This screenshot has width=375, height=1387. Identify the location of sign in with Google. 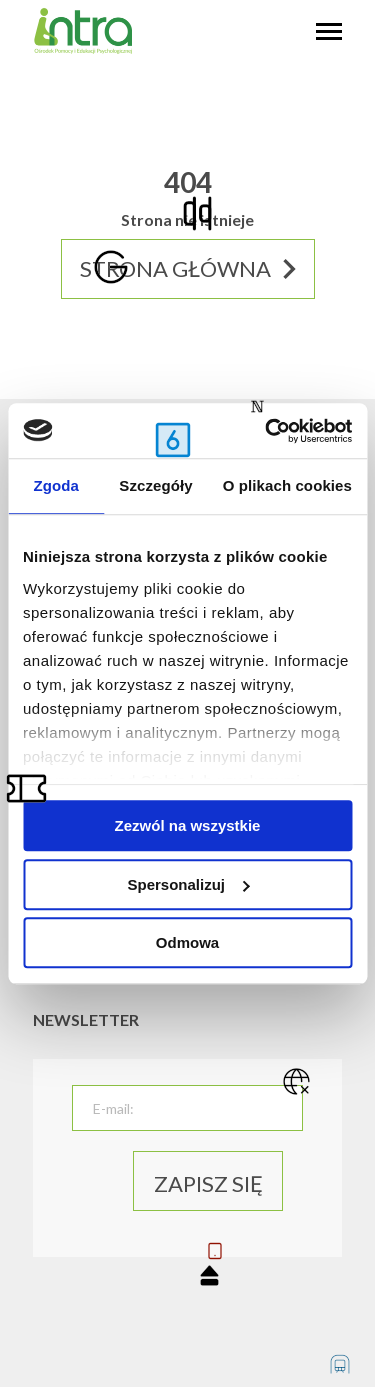
(111, 267).